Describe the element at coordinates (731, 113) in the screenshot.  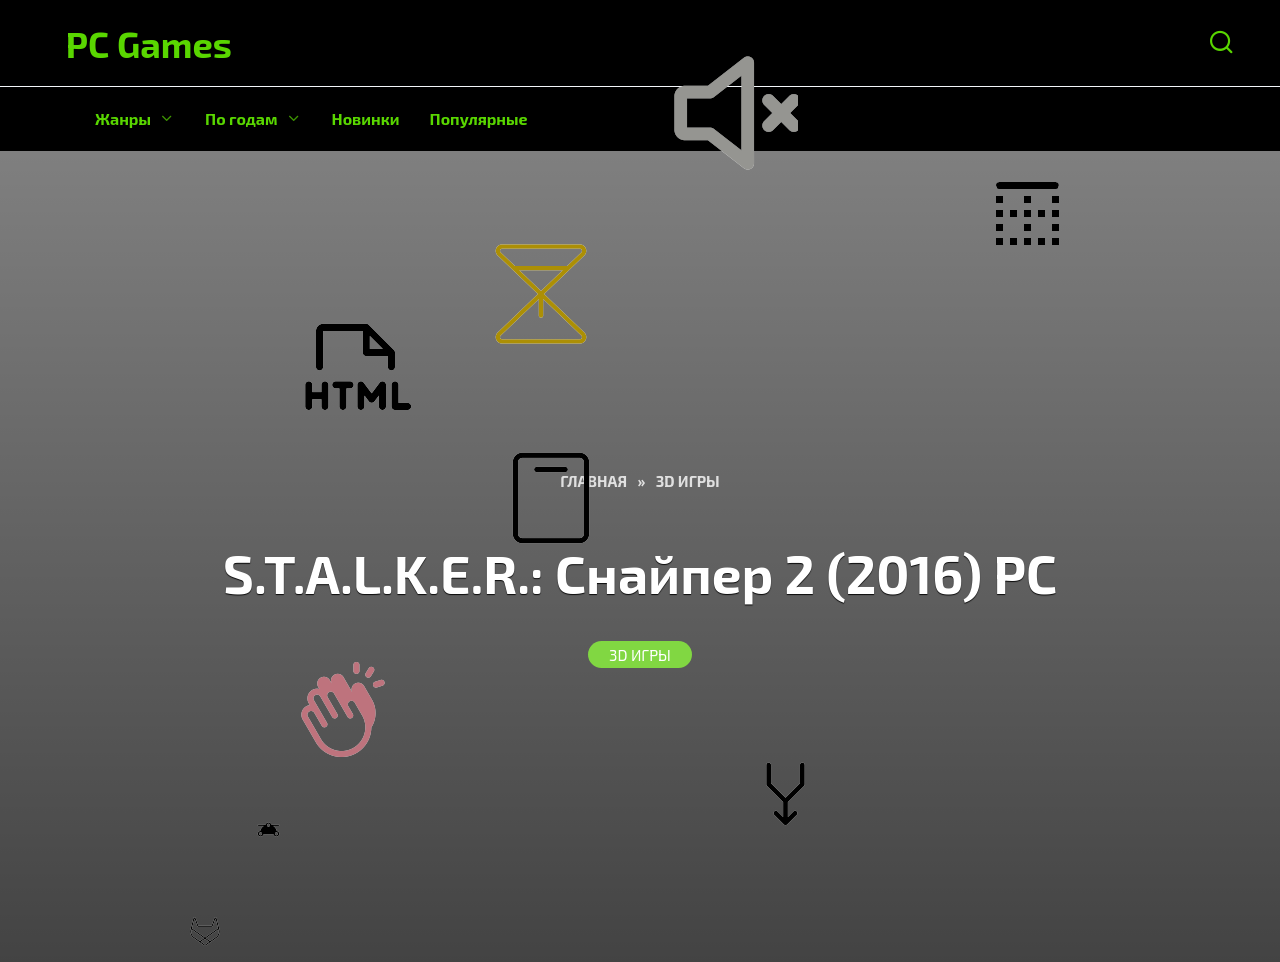
I see `mute audio` at that location.